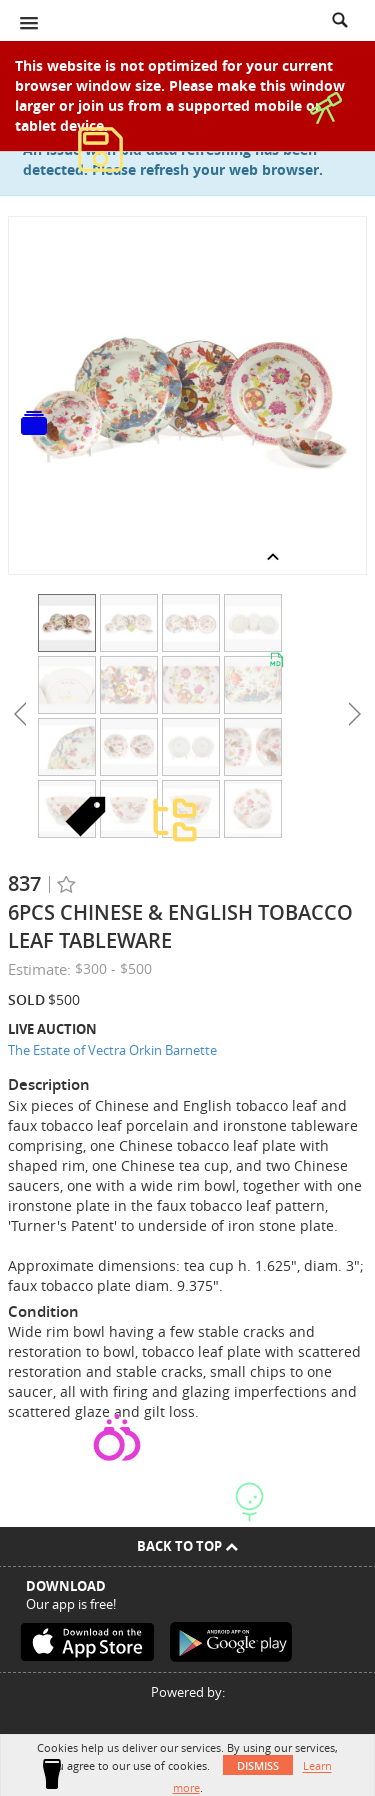 The image size is (375, 1796). I want to click on view nearby bars or pubs, so click(52, 1774).